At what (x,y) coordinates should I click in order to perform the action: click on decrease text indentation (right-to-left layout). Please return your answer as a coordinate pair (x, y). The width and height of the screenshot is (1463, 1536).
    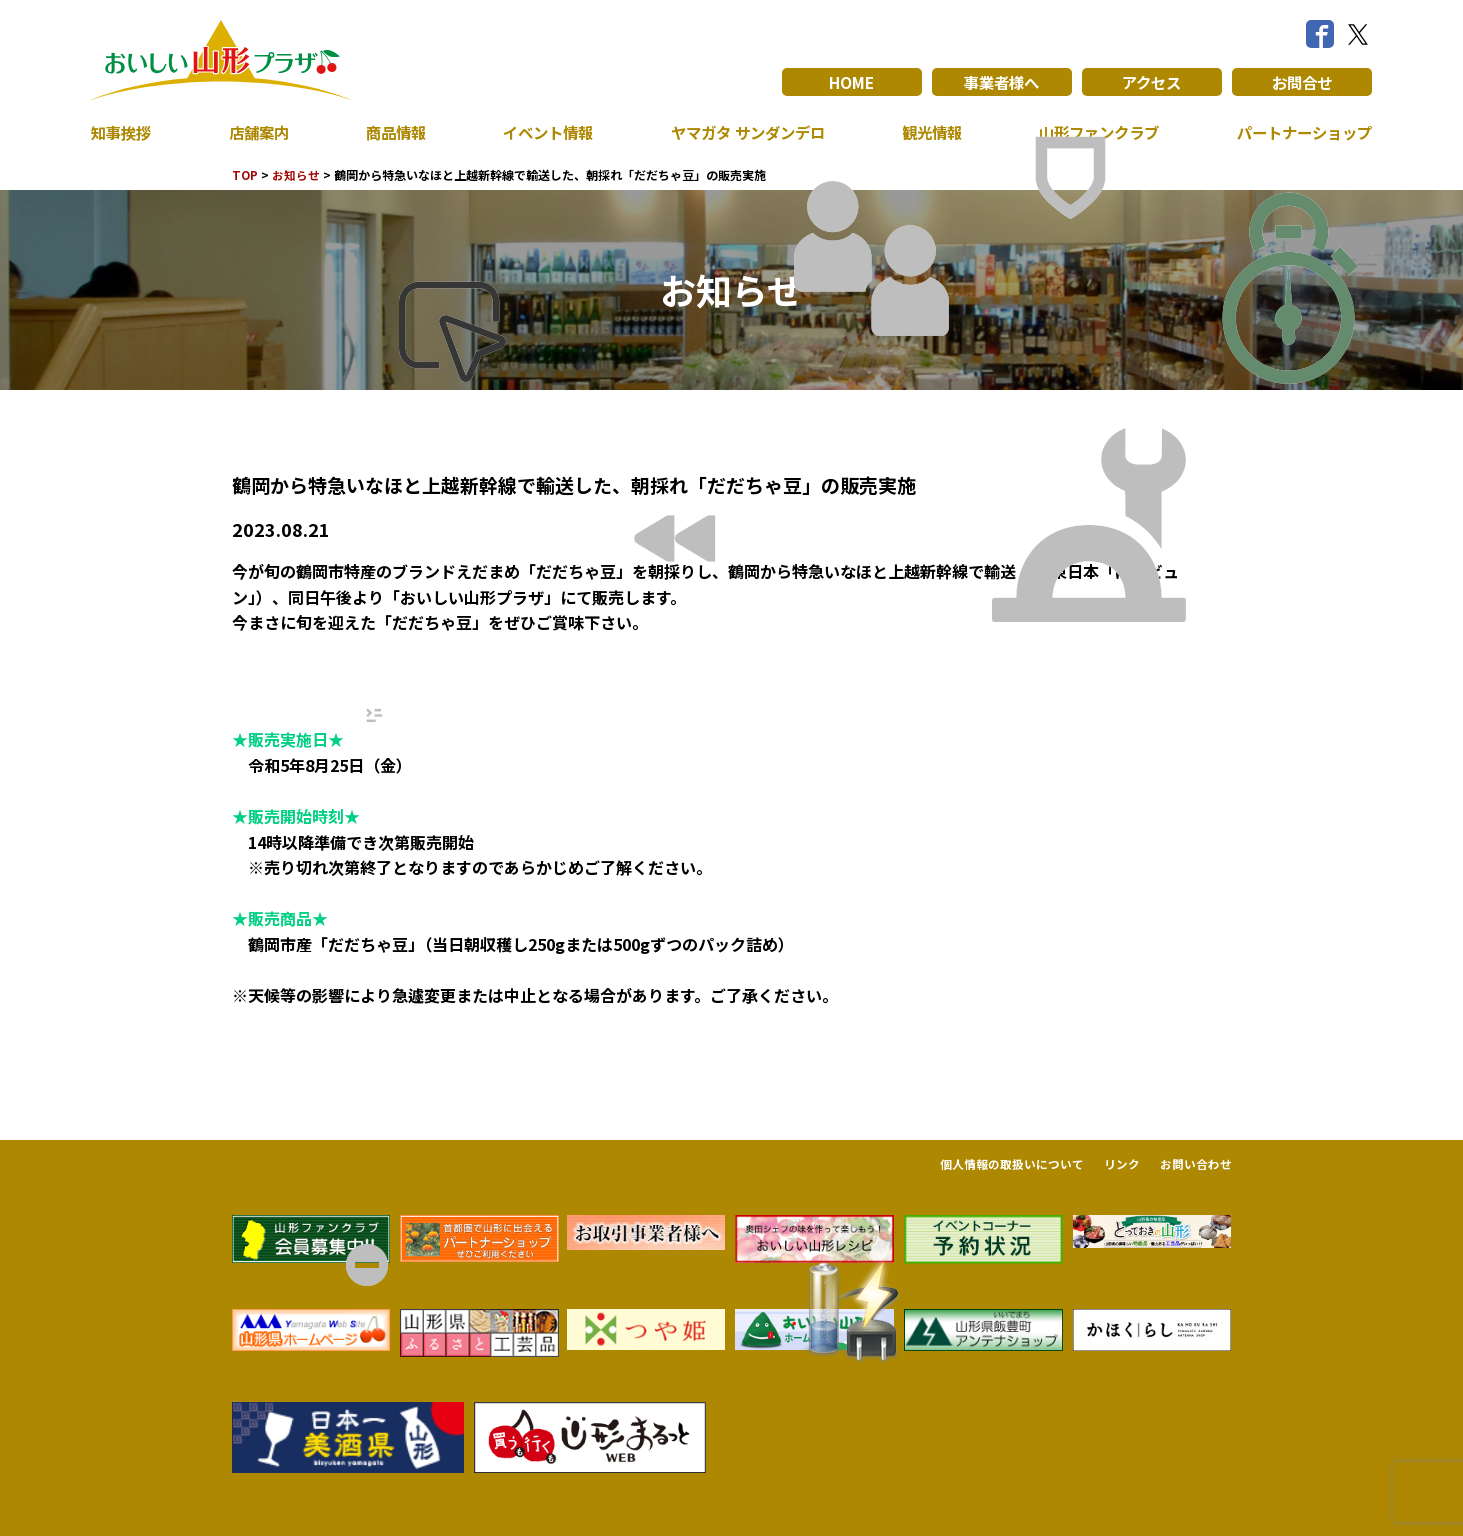
    Looking at the image, I should click on (374, 715).